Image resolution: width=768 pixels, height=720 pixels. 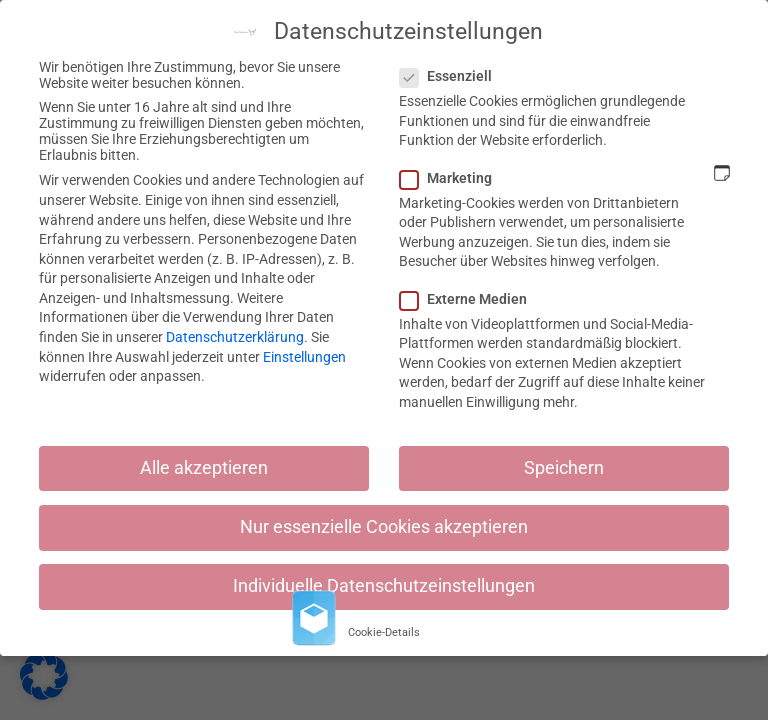 I want to click on access desktop widgets or desklets, so click(x=722, y=173).